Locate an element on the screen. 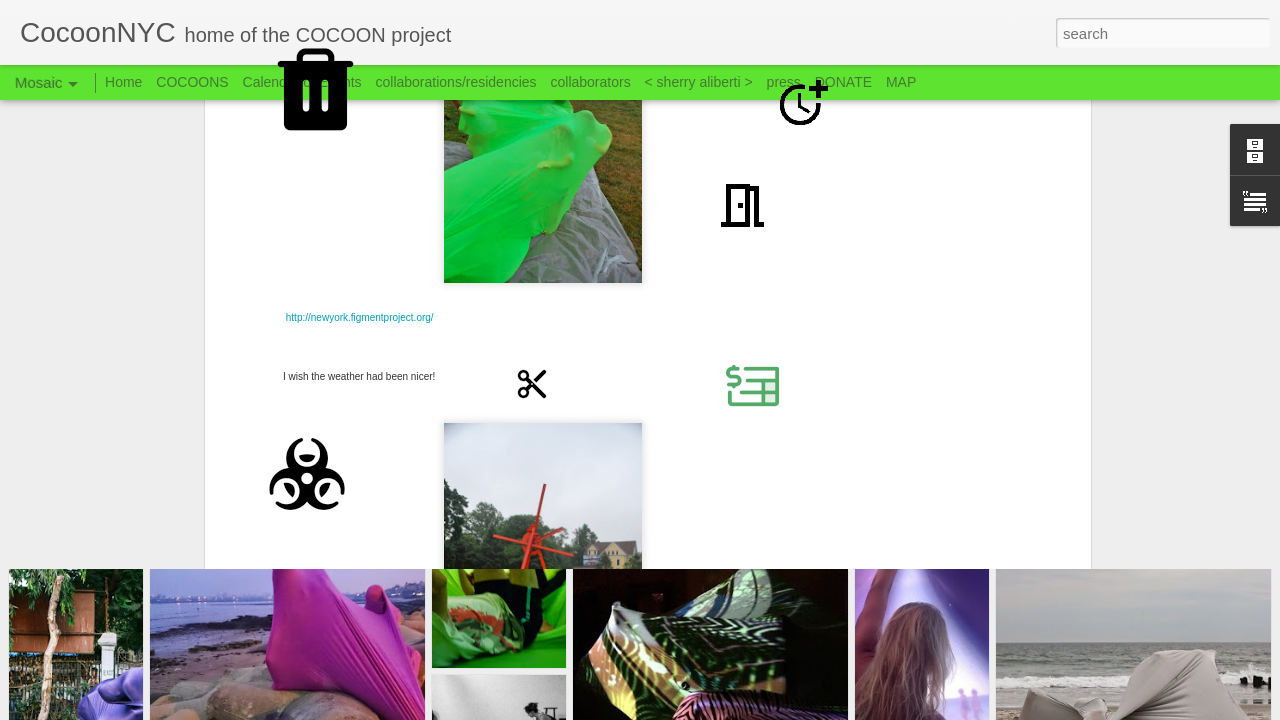 The width and height of the screenshot is (1280, 720). indicates hazardous or dangerous content is located at coordinates (307, 474).